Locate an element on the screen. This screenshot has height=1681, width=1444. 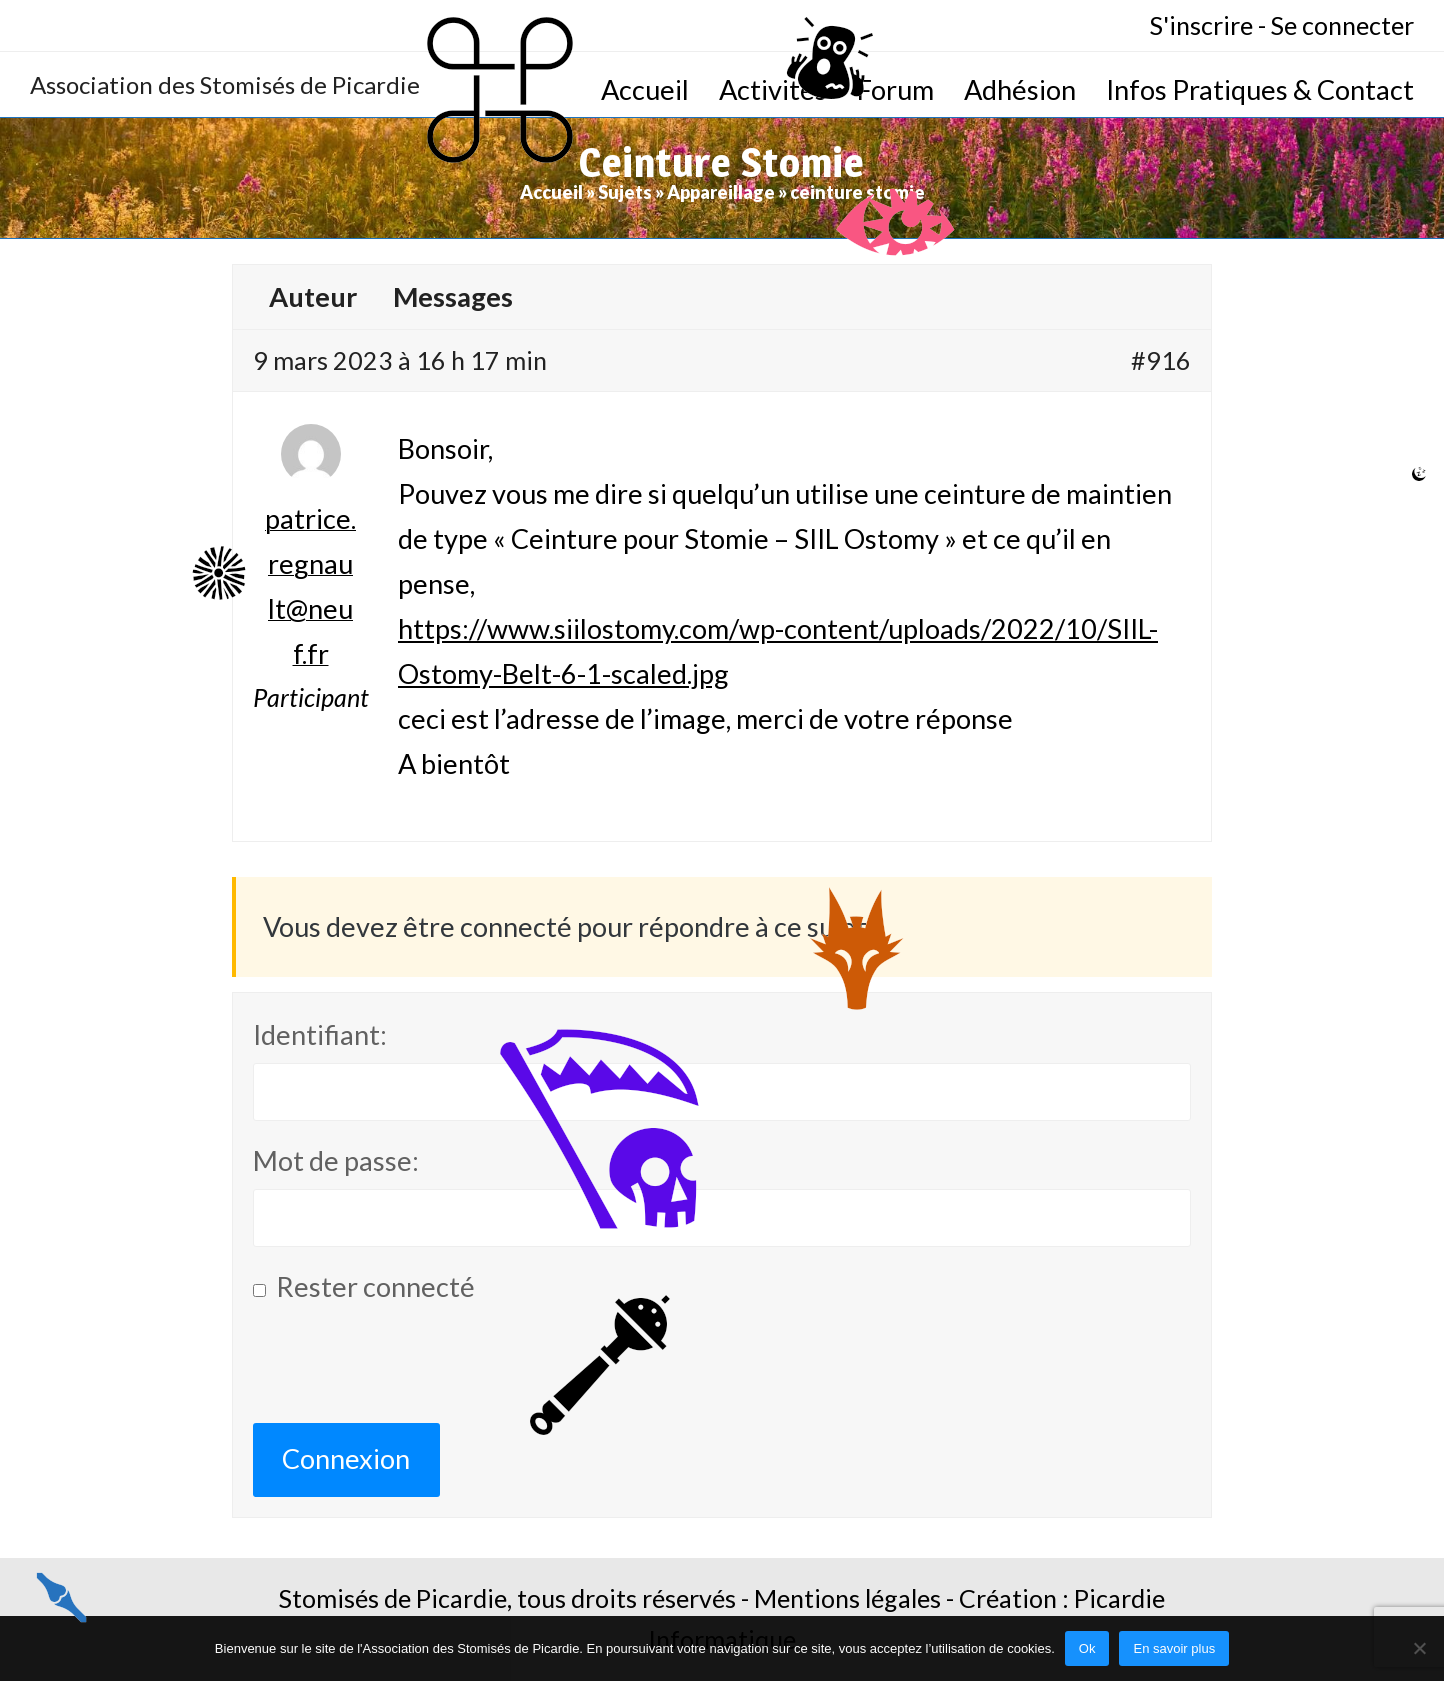
dandelion flower icon for nature or garden-themed game elements is located at coordinates (219, 573).